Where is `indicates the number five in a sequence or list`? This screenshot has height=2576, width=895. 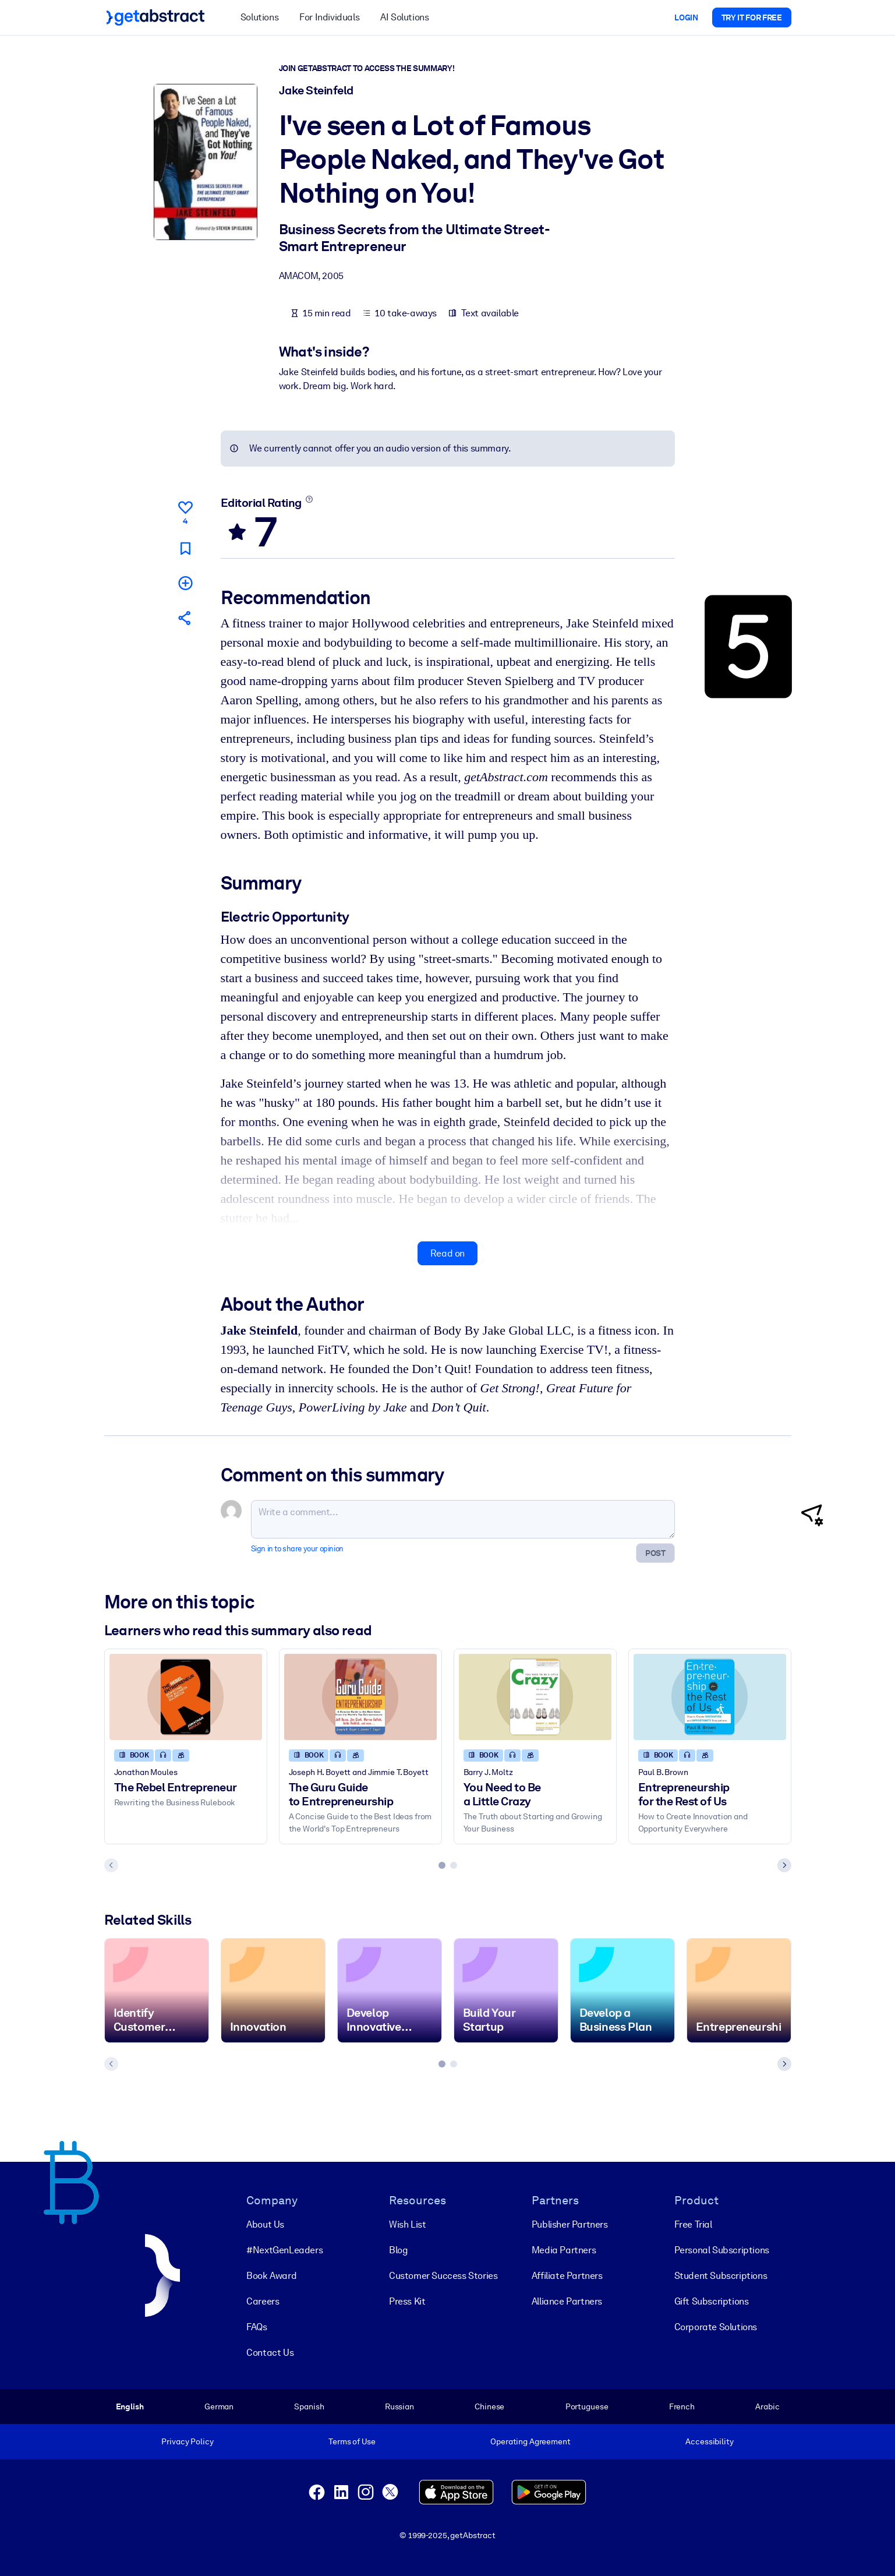 indicates the number five in a sequence or list is located at coordinates (748, 647).